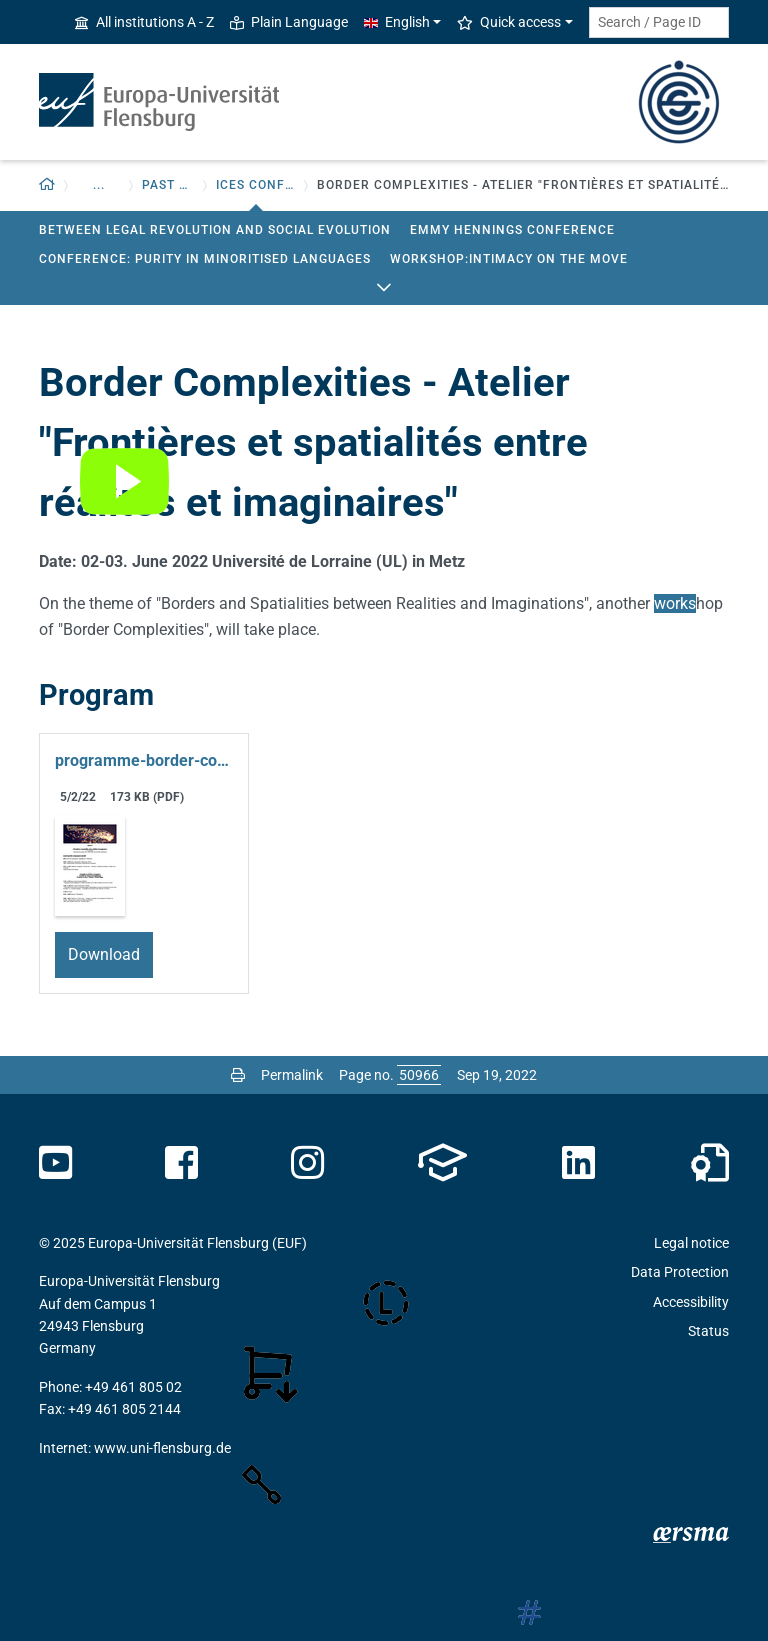  Describe the element at coordinates (529, 1612) in the screenshot. I see `add or search by hashtag` at that location.